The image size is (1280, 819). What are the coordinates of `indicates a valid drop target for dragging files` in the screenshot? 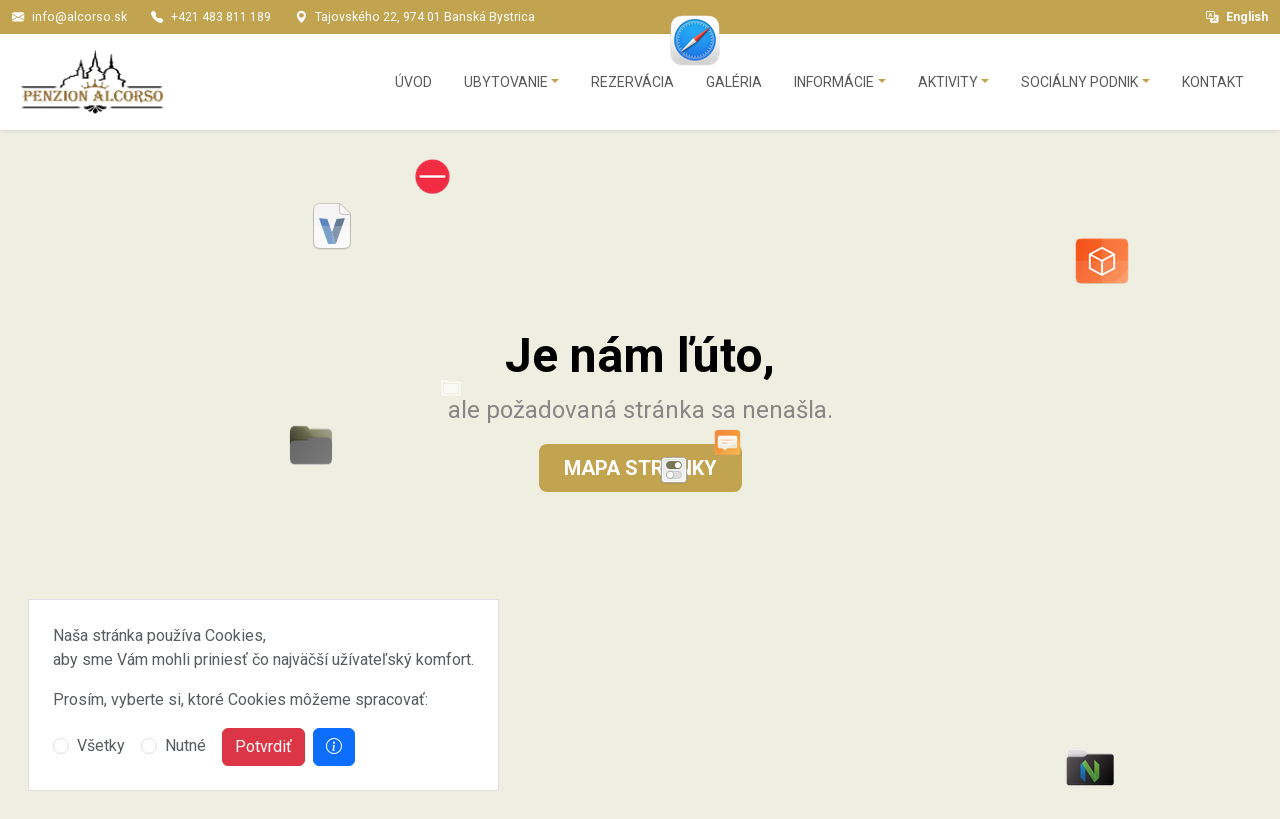 It's located at (311, 445).